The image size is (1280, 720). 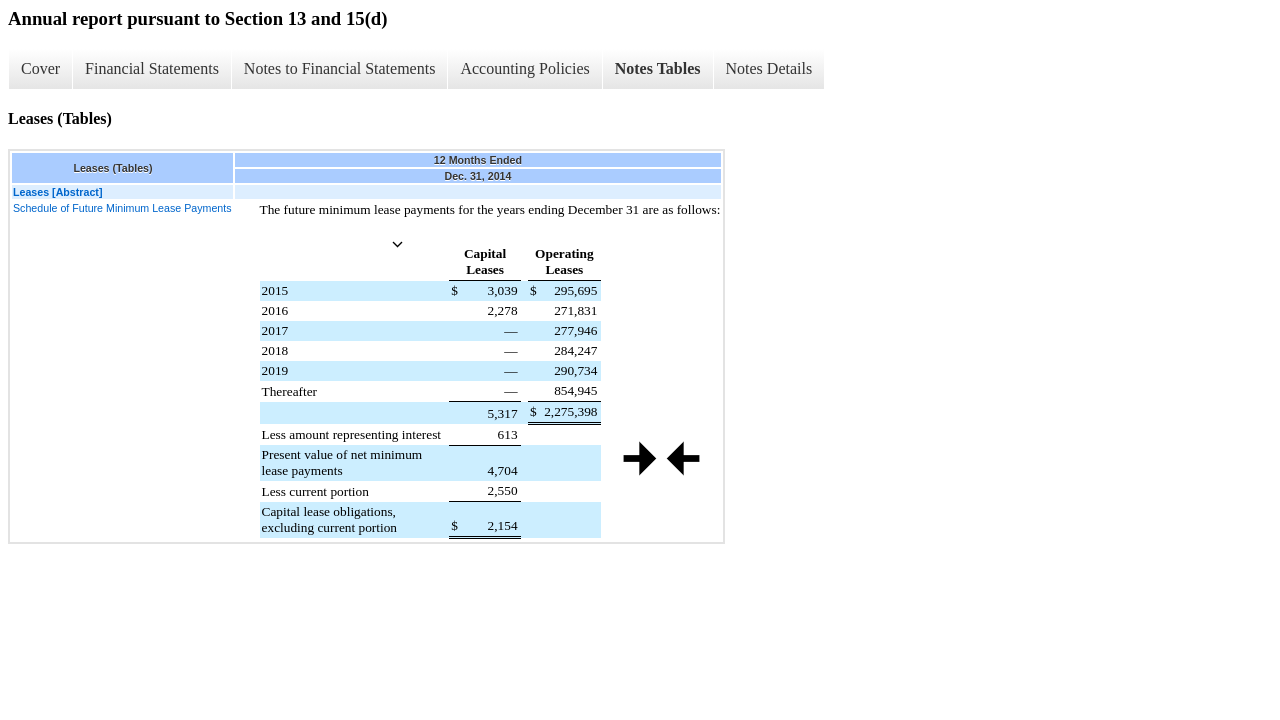 I want to click on collapse or minimize a panel horizontally, so click(x=661, y=458).